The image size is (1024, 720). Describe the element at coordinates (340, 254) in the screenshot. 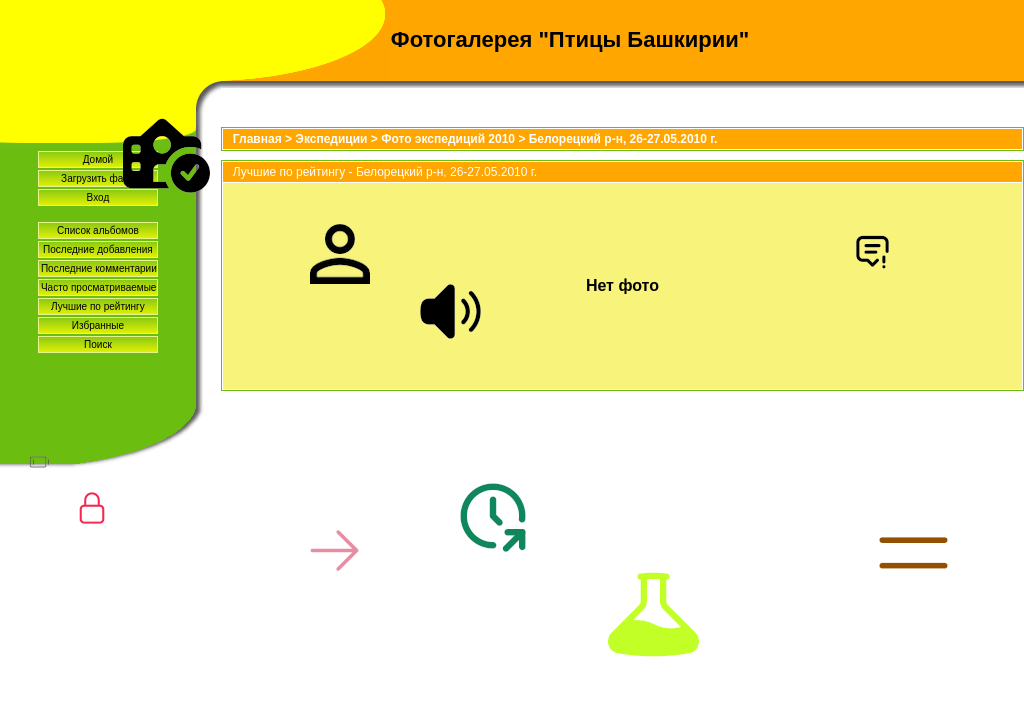

I see `view your profile` at that location.